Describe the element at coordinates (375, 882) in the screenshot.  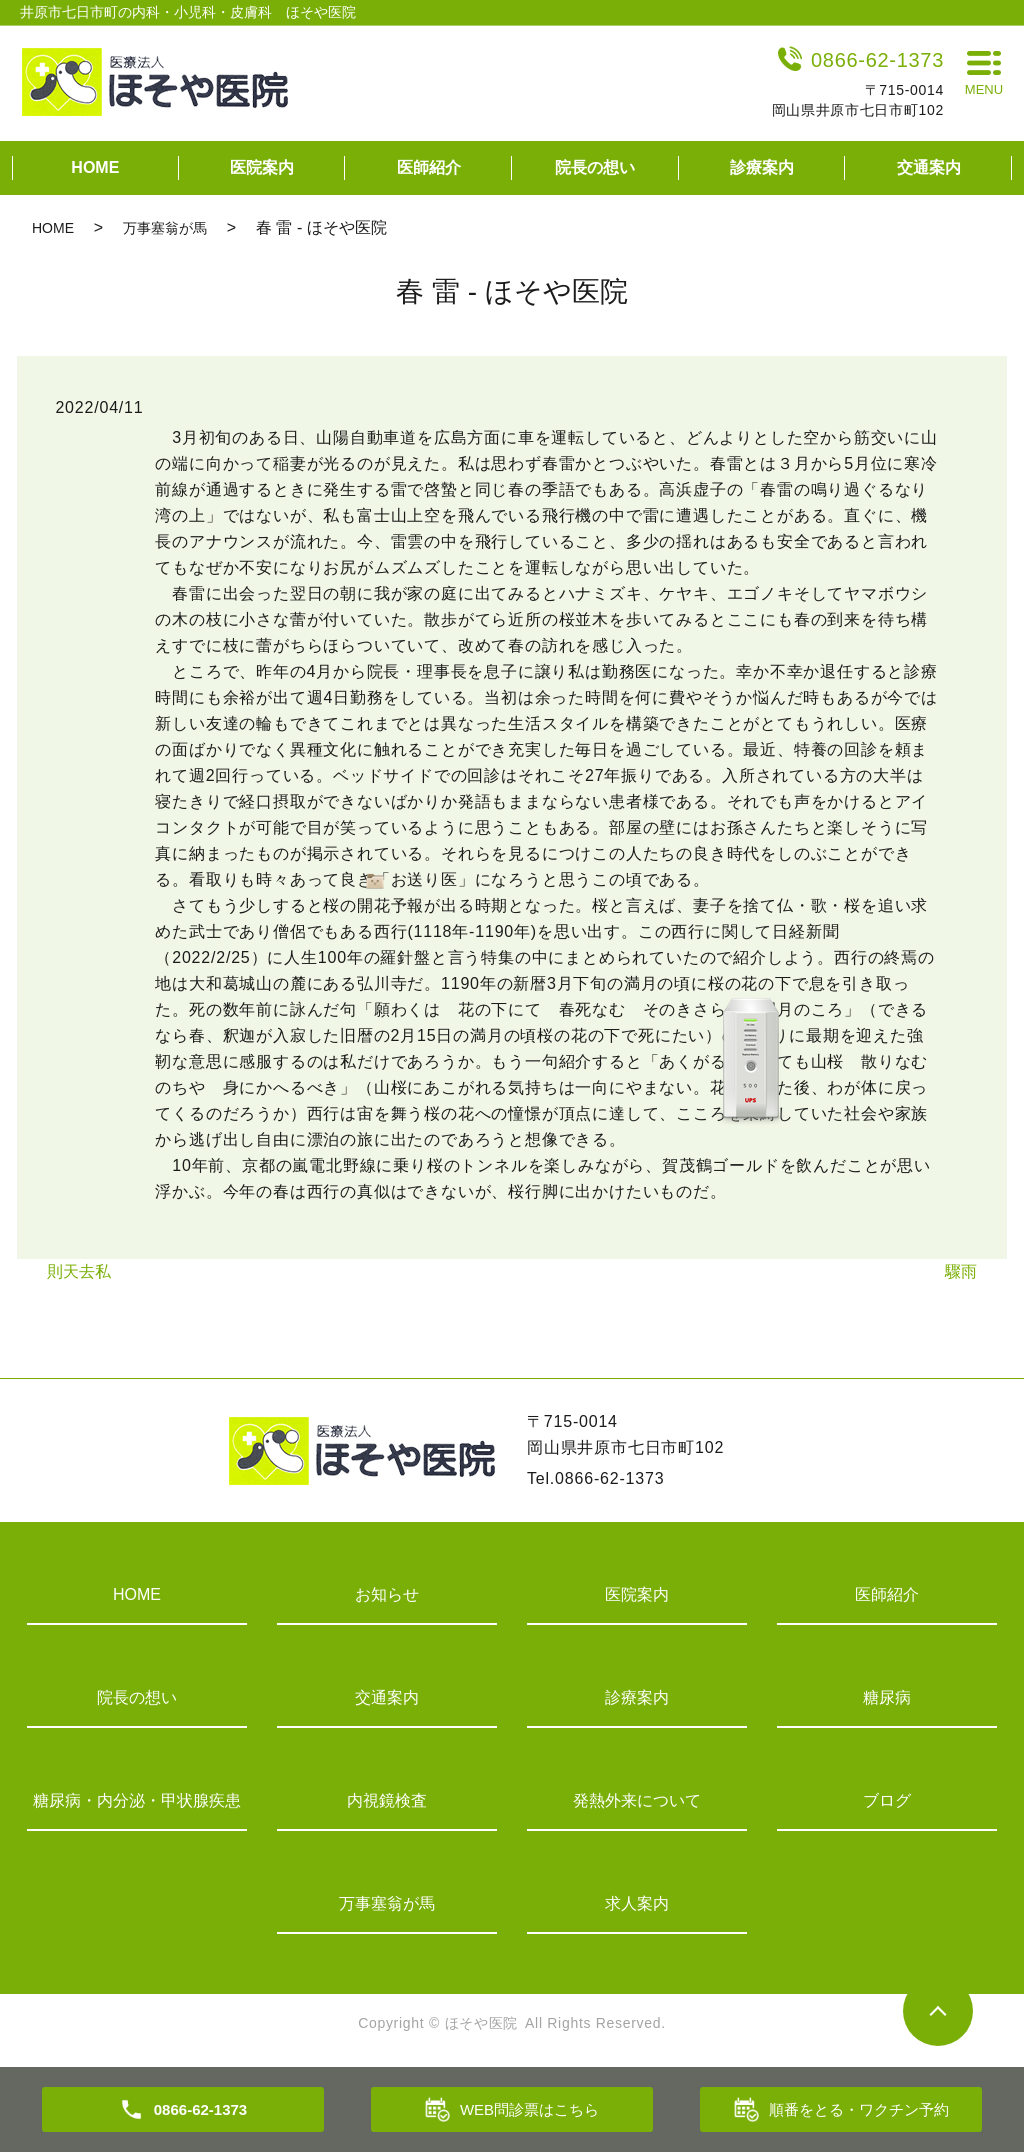
I see `access your public shared folder` at that location.